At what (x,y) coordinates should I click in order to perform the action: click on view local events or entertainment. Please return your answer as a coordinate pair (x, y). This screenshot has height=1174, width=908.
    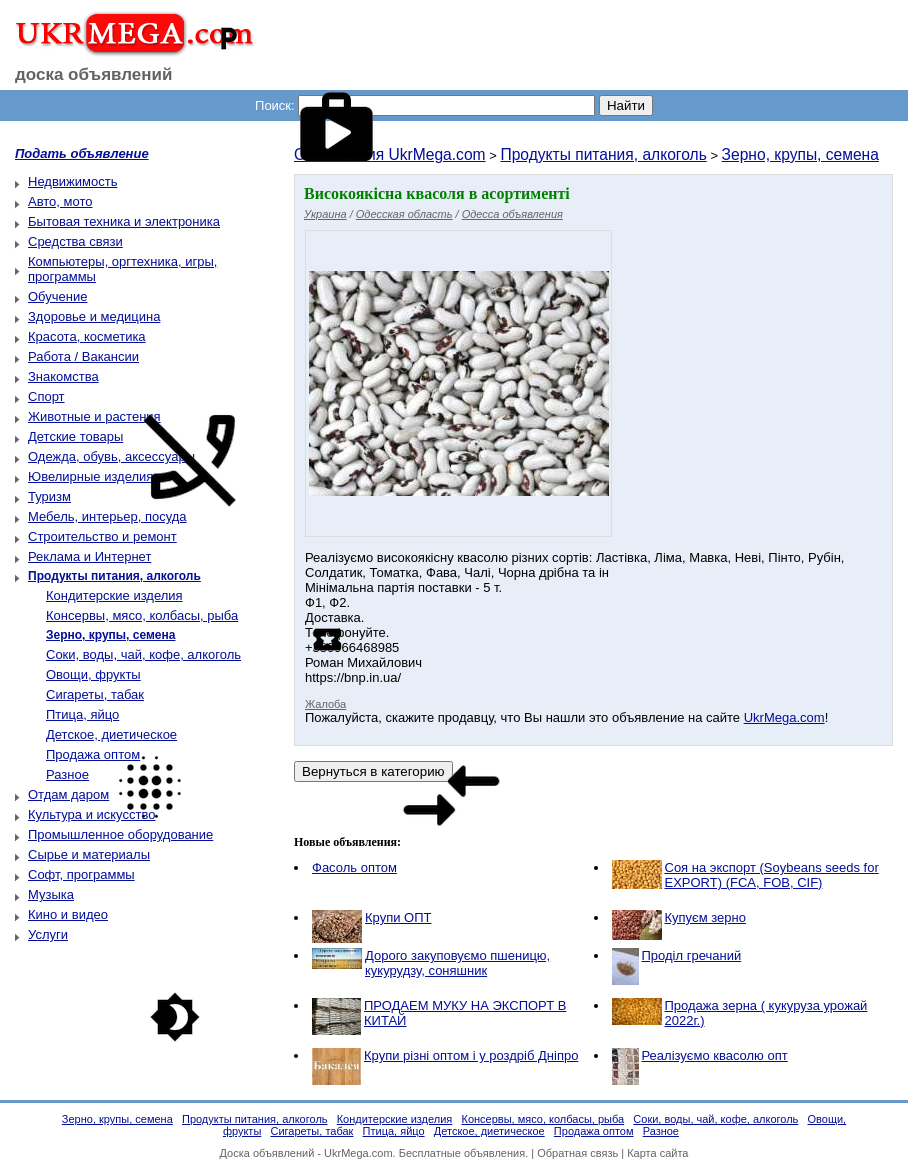
    Looking at the image, I should click on (327, 639).